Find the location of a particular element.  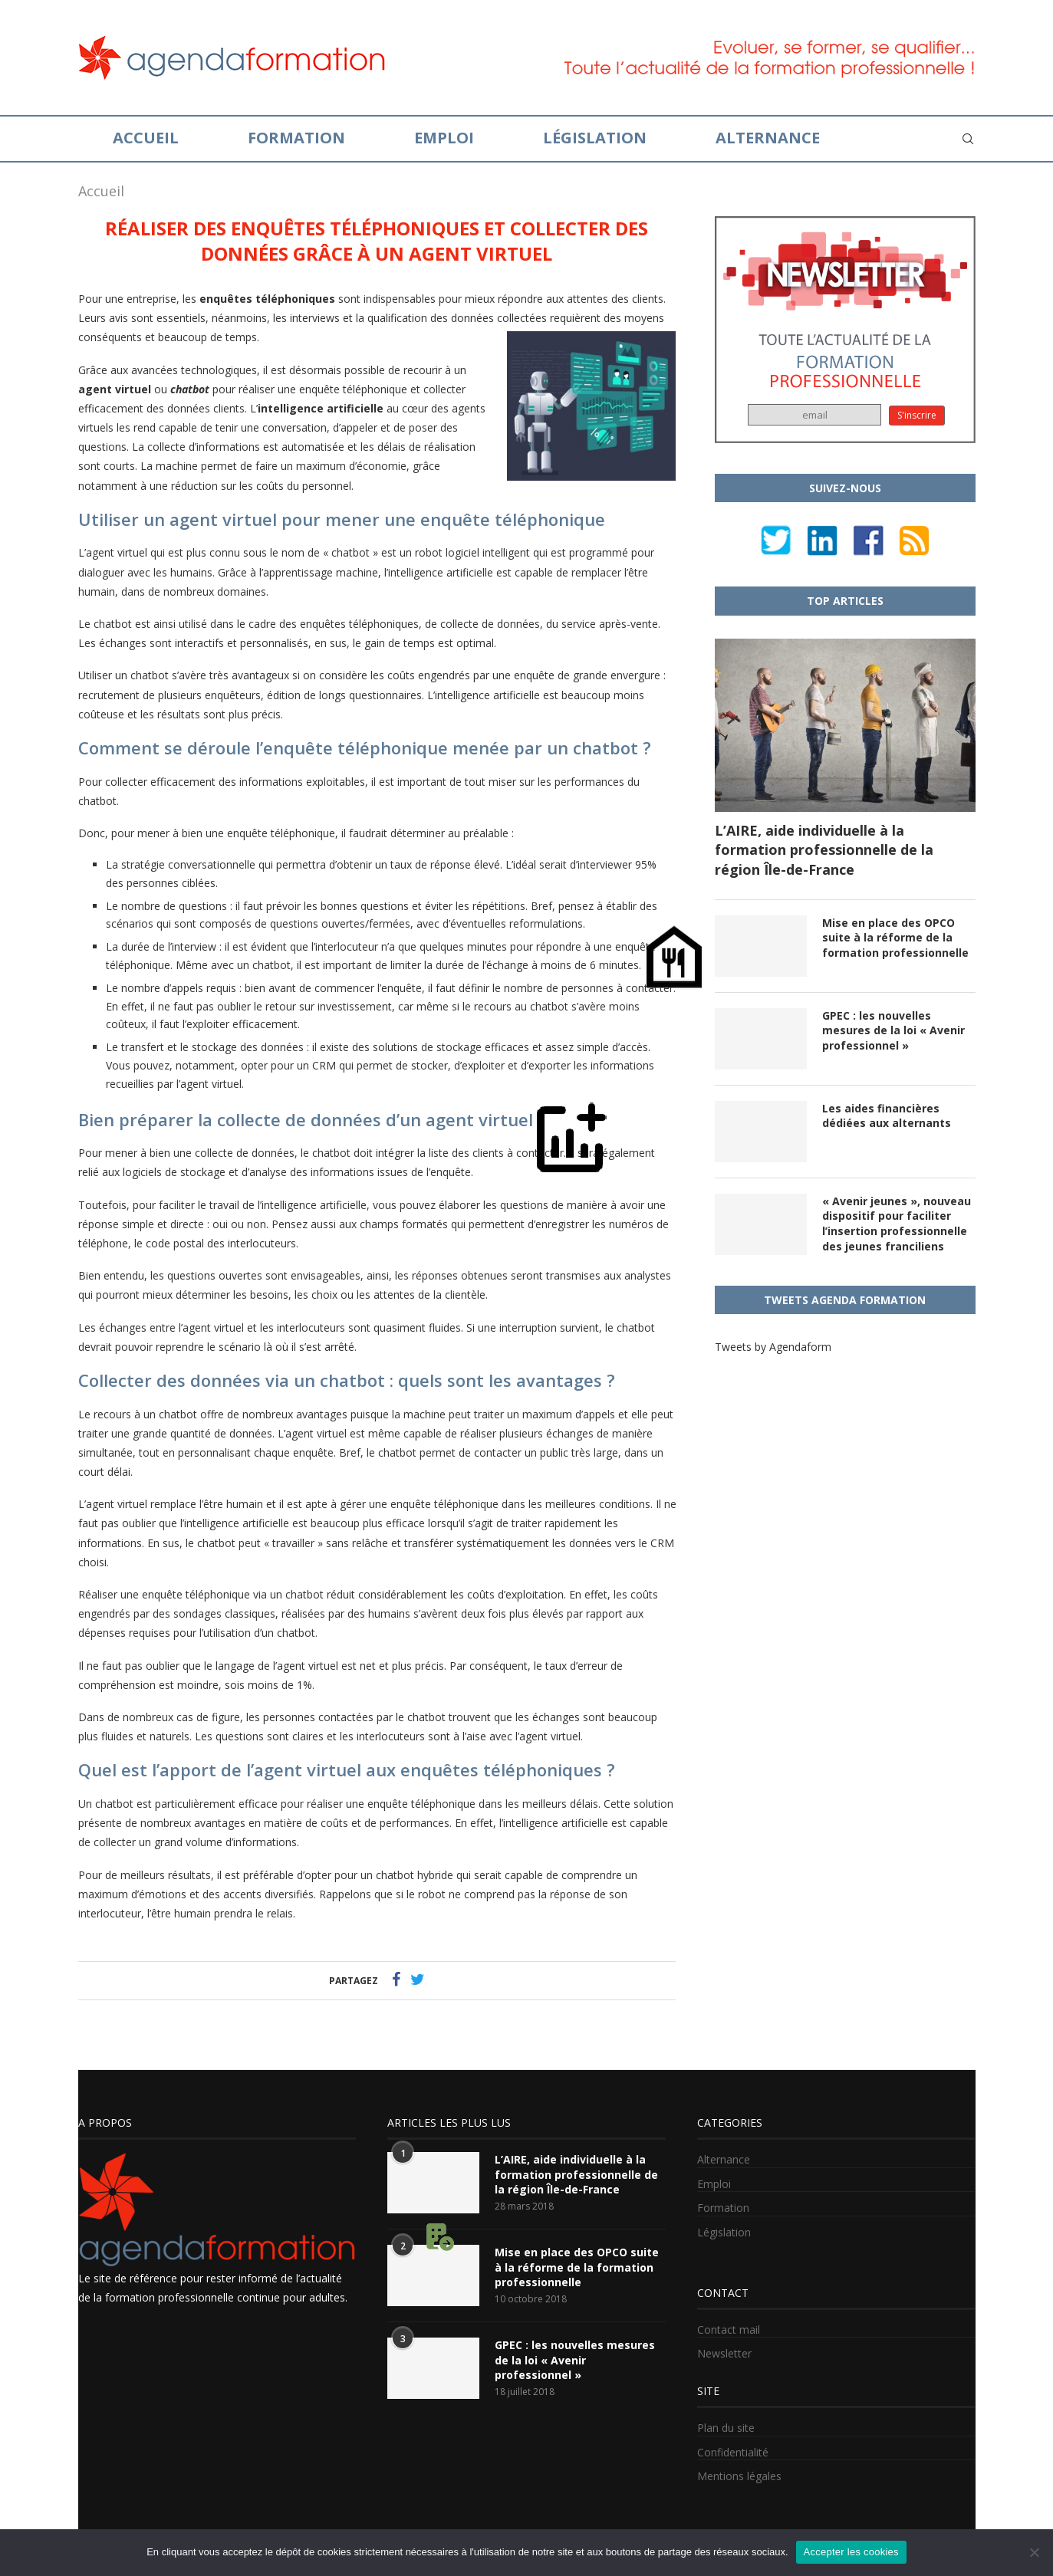

find nearby food banks or food assistance locations is located at coordinates (674, 957).